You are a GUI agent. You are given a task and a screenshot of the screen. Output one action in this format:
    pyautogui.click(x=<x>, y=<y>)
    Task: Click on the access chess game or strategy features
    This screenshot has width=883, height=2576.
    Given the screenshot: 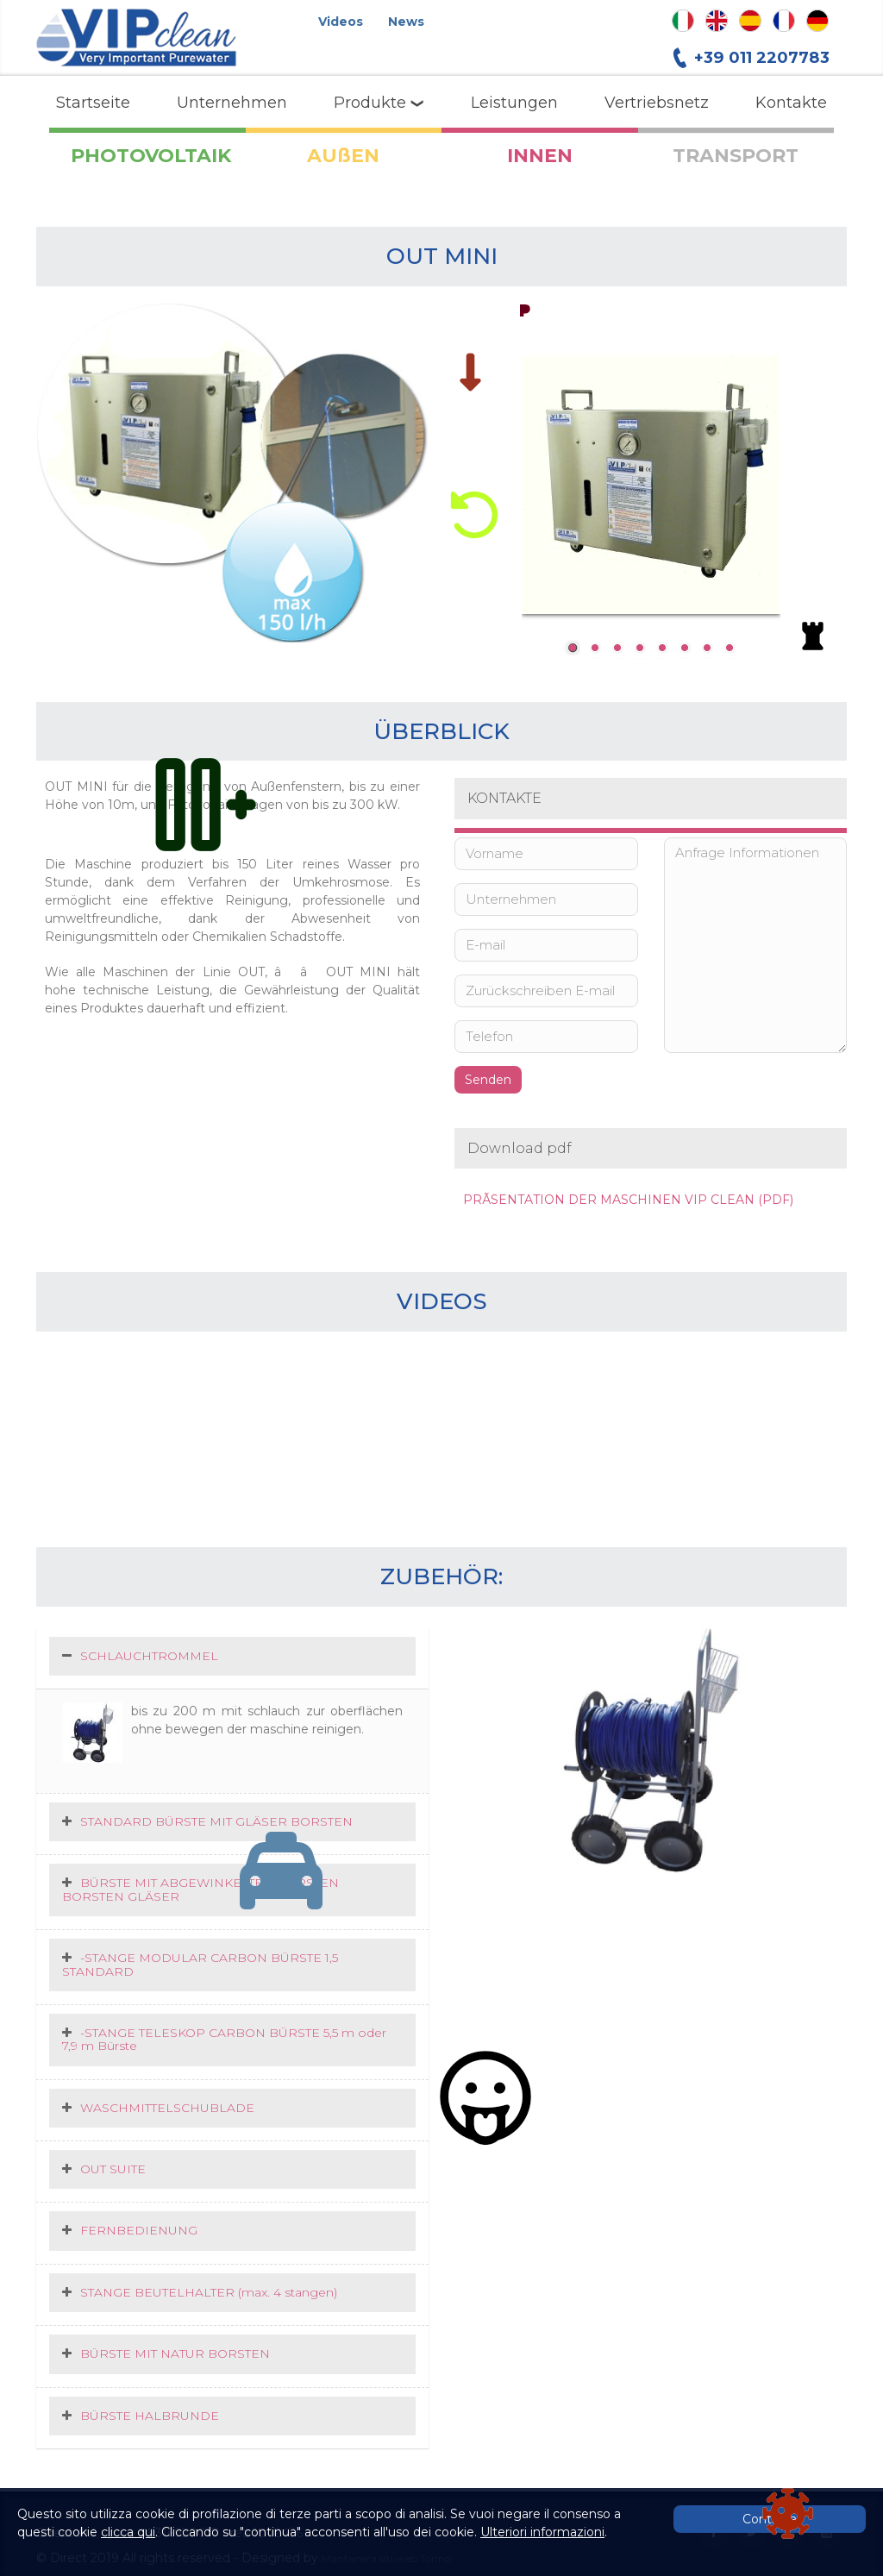 What is the action you would take?
    pyautogui.click(x=812, y=636)
    